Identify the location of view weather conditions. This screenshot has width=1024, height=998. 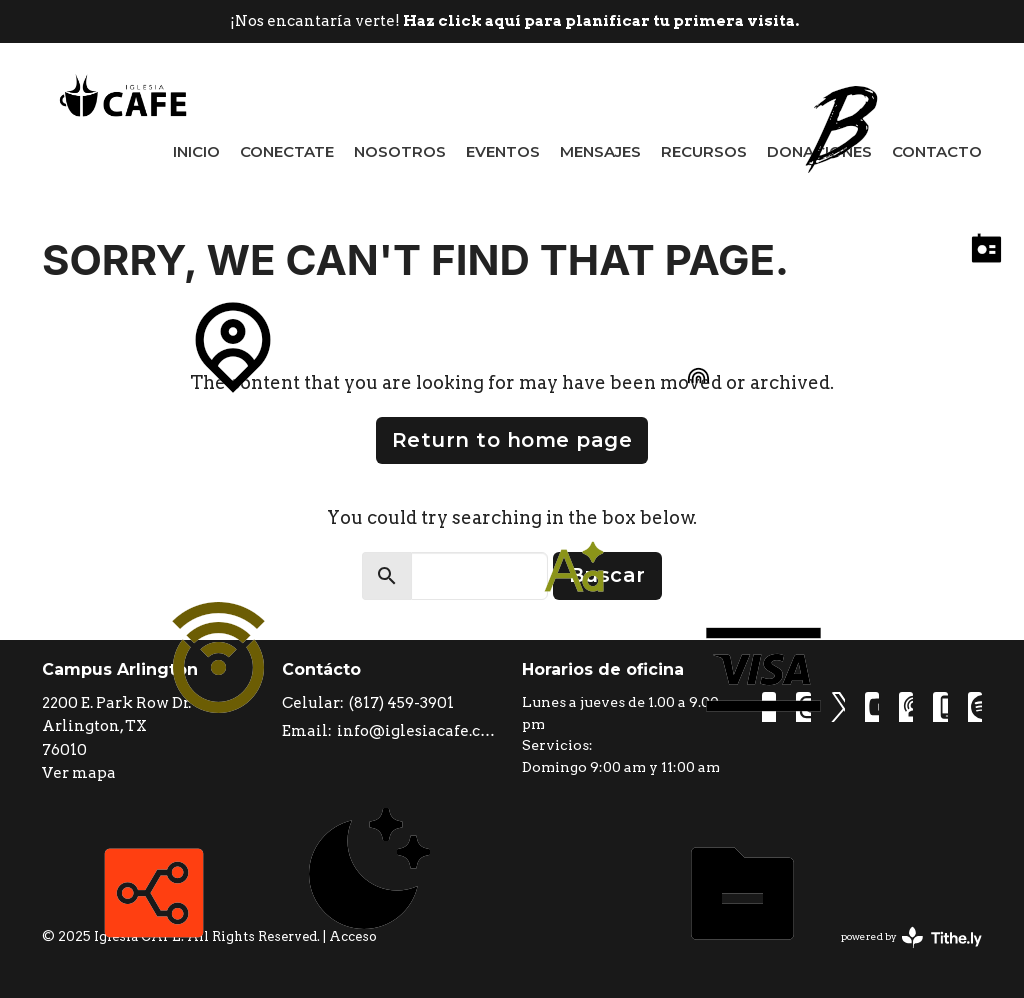
(698, 375).